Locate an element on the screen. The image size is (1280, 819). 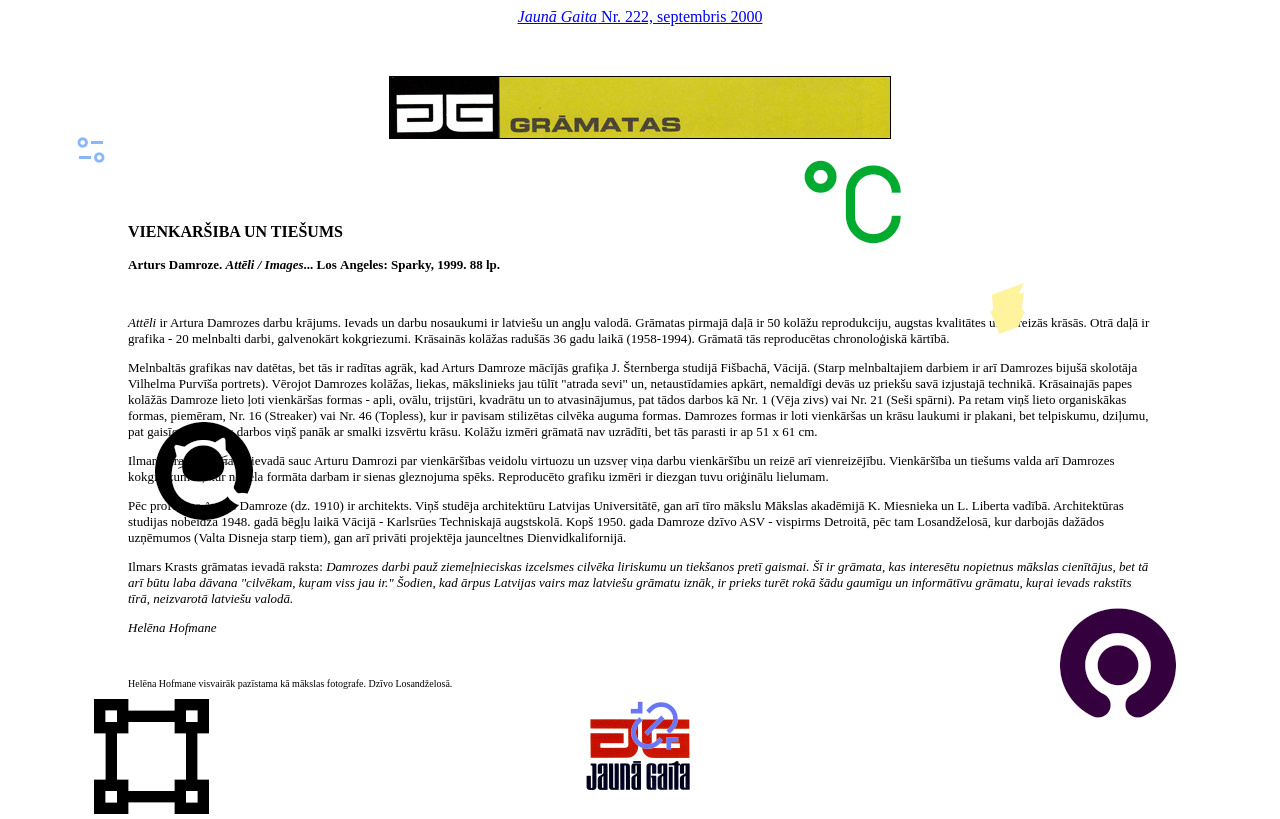
open the gojek app is located at coordinates (1118, 663).